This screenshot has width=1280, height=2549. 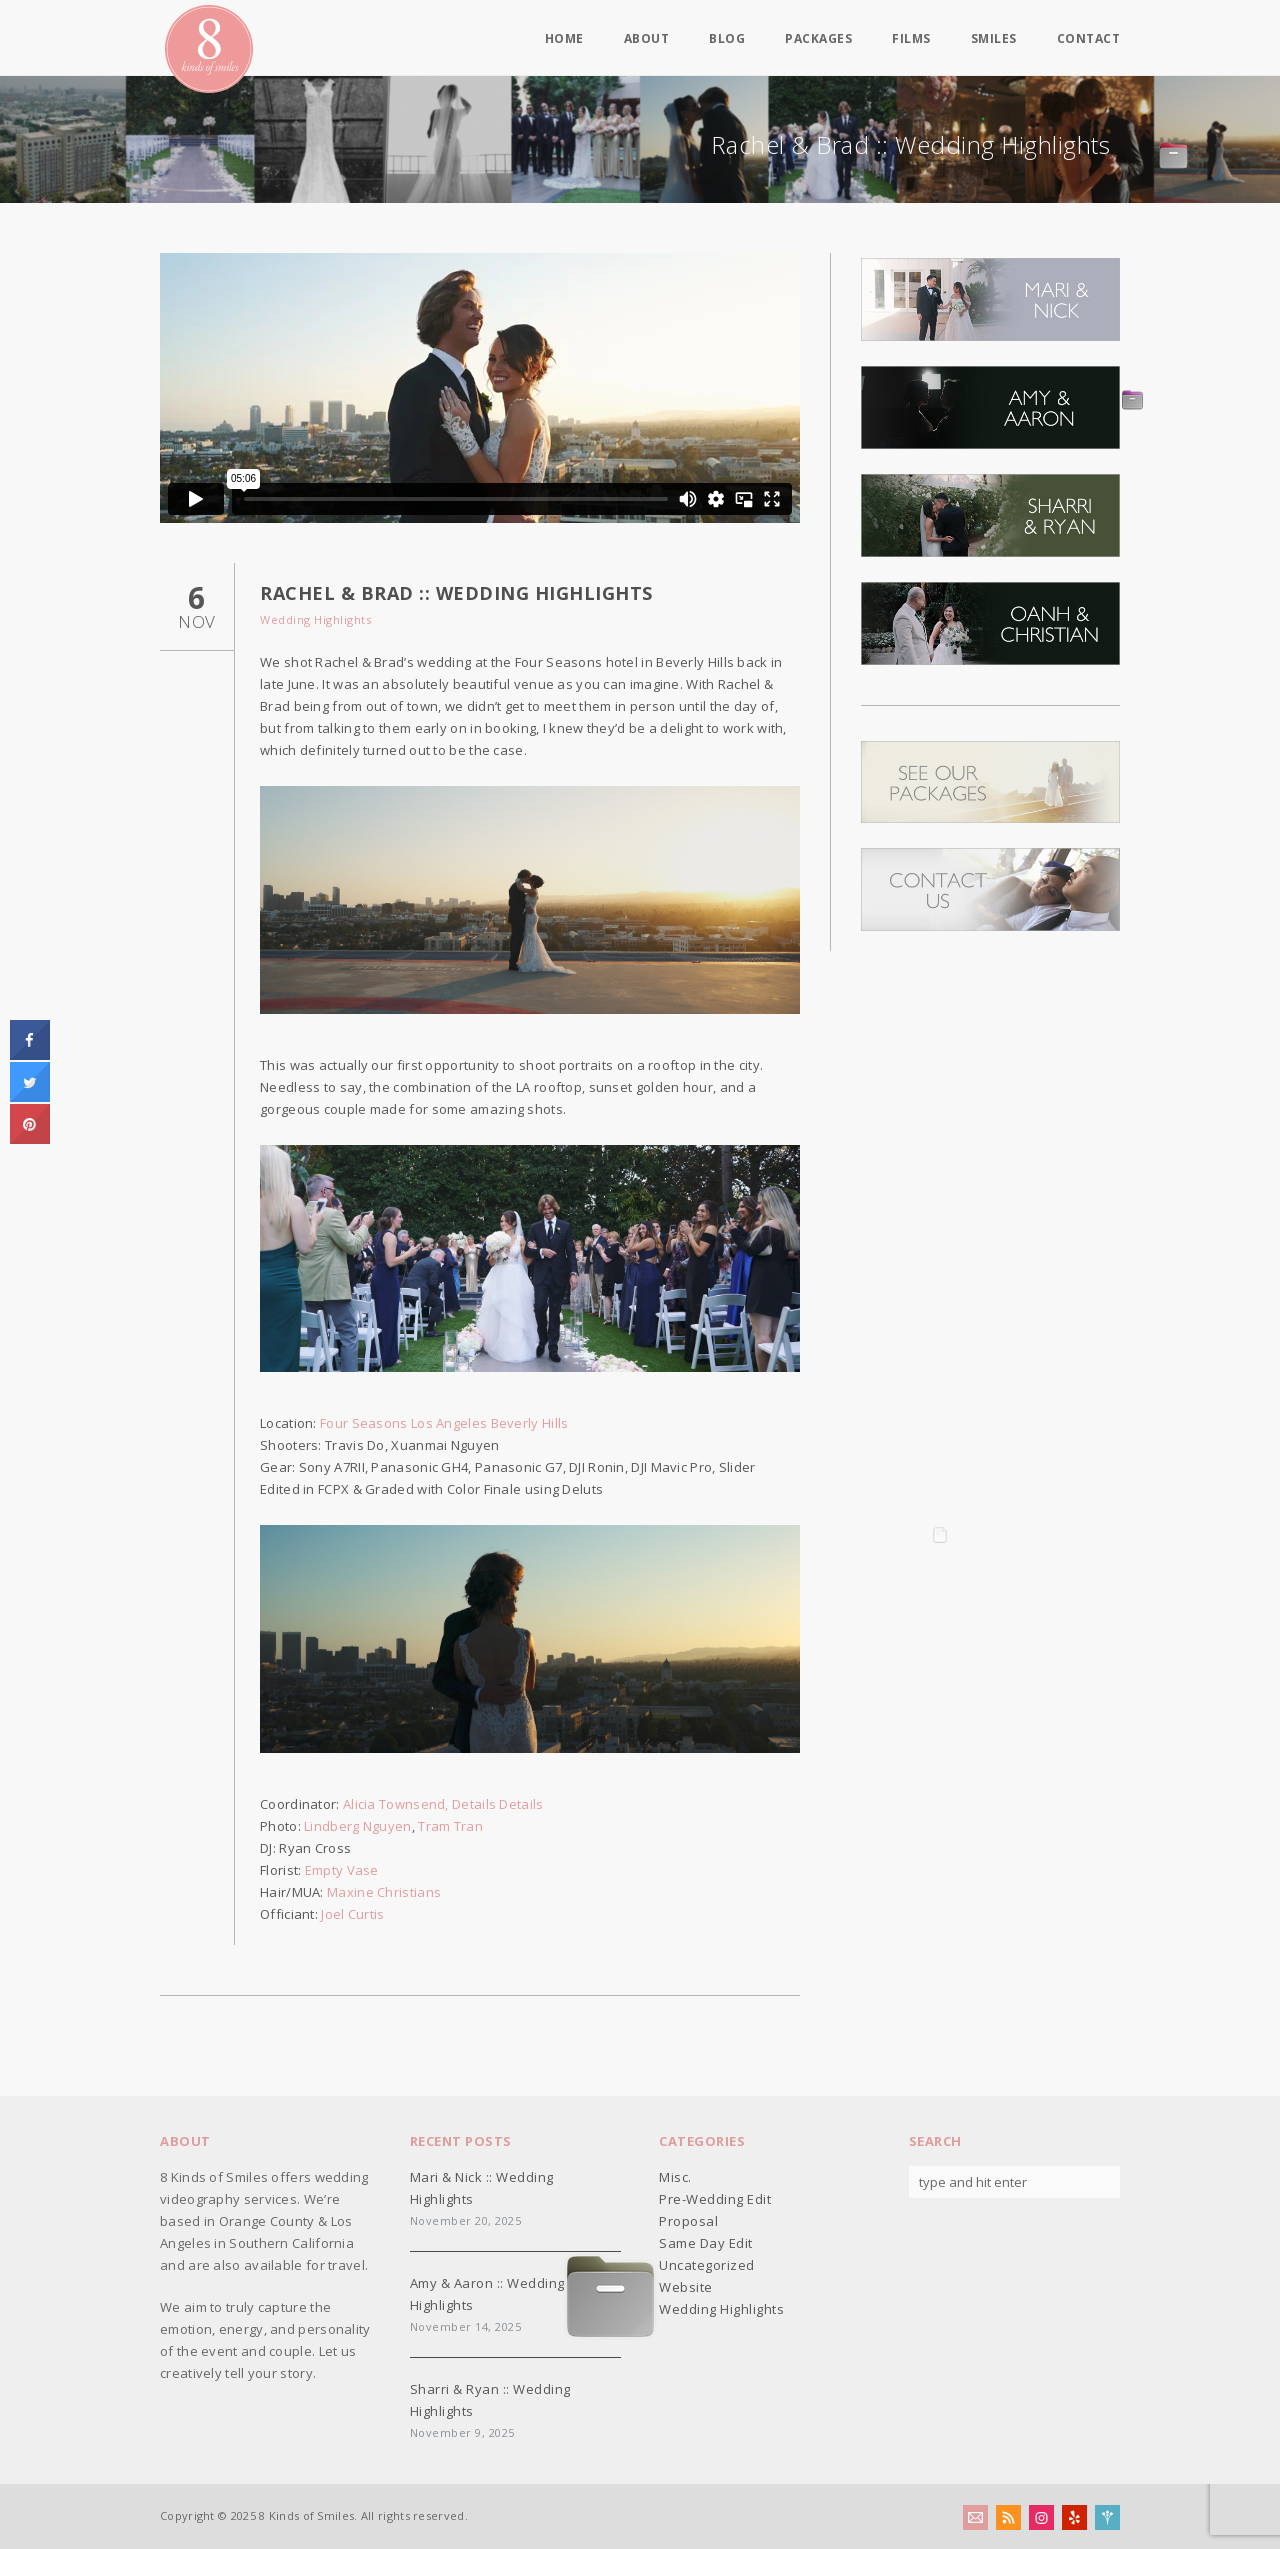 What do you see at coordinates (610, 2296) in the screenshot?
I see `open the file manager application` at bounding box center [610, 2296].